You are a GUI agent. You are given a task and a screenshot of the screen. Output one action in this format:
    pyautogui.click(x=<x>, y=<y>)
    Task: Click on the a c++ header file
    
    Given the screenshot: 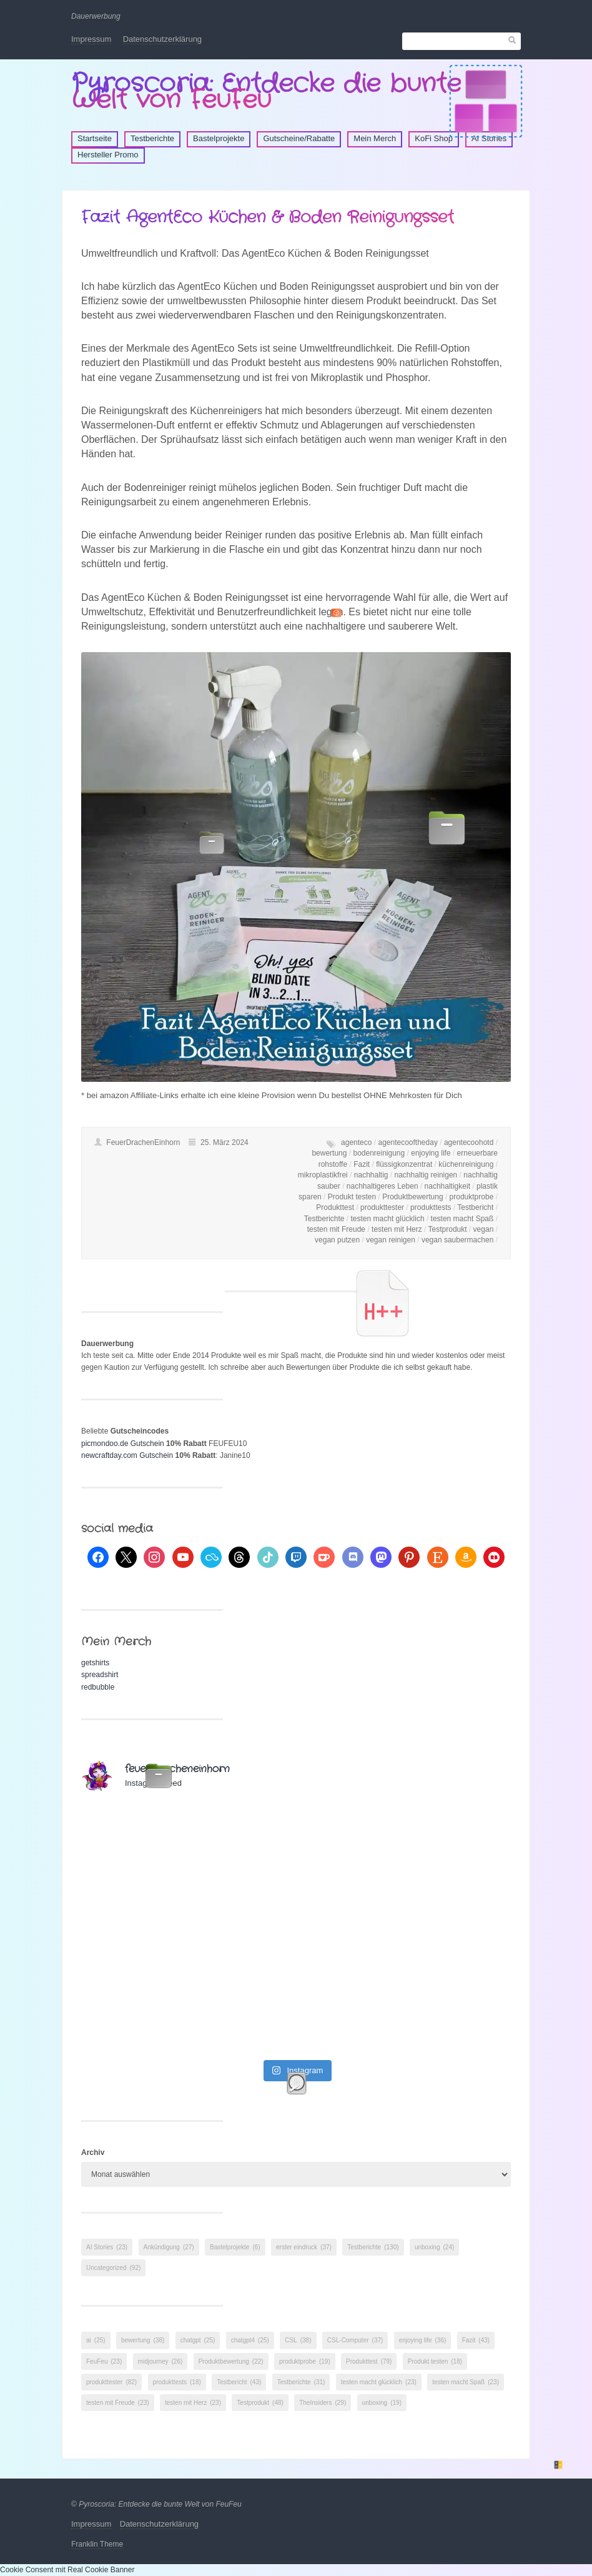 What is the action you would take?
    pyautogui.click(x=382, y=1303)
    